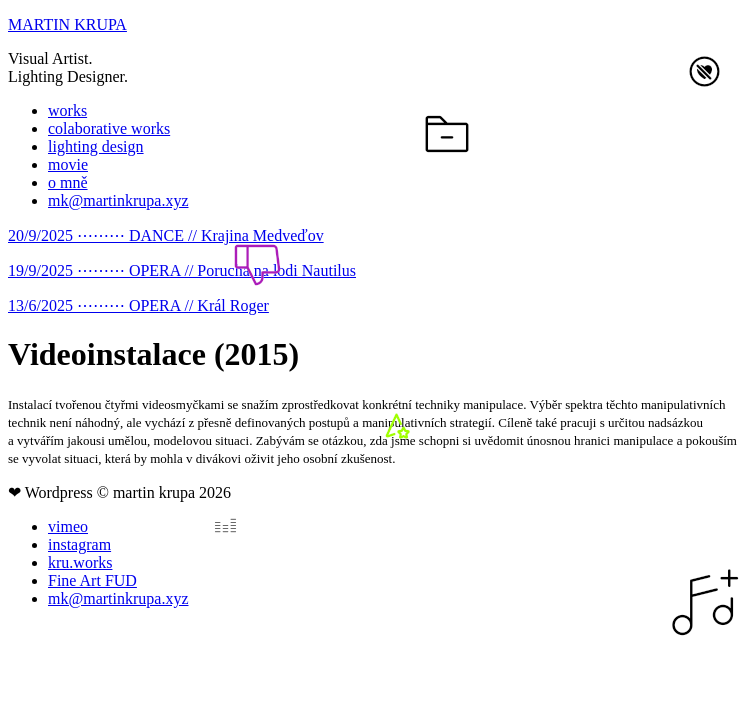  What do you see at coordinates (225, 525) in the screenshot?
I see `adjust audio equalizer settings` at bounding box center [225, 525].